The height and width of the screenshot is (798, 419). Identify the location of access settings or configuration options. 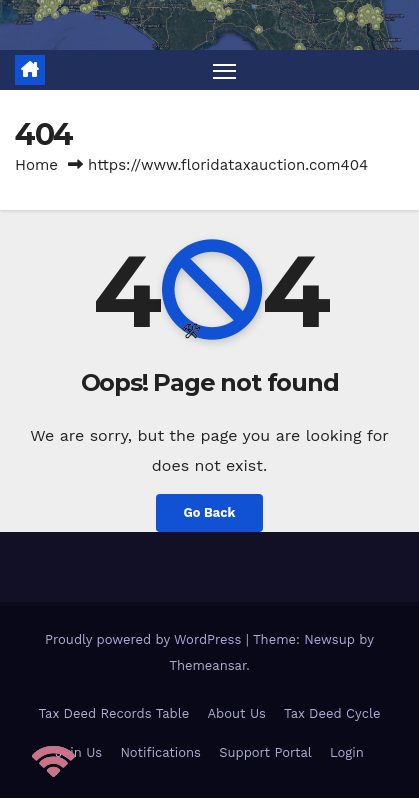
(191, 331).